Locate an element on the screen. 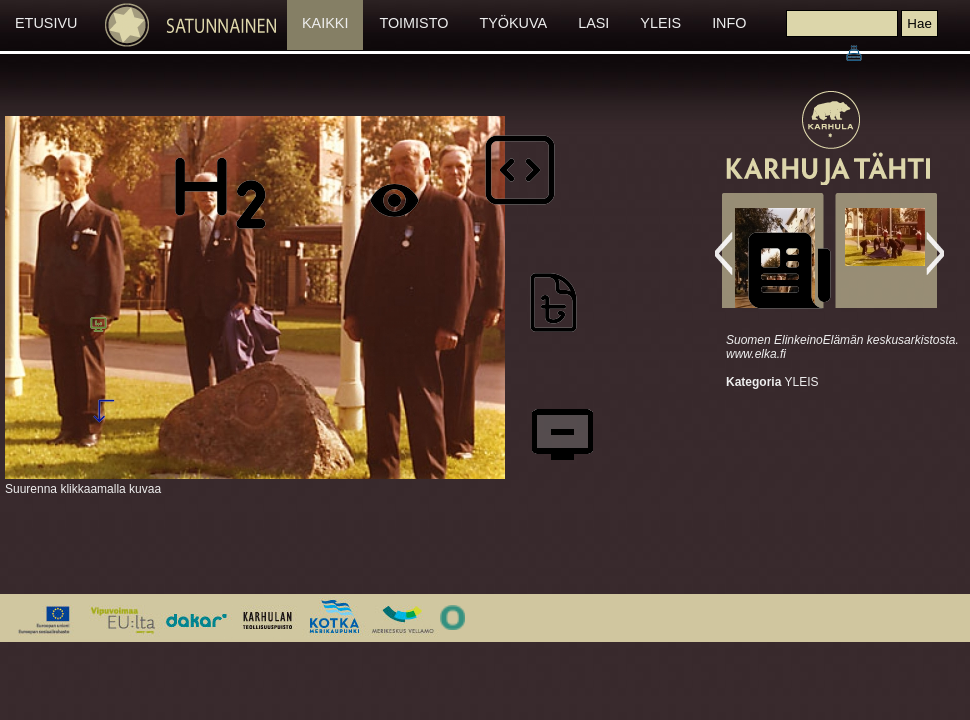 This screenshot has width=970, height=720. view bangladeshi taka financial document is located at coordinates (553, 302).